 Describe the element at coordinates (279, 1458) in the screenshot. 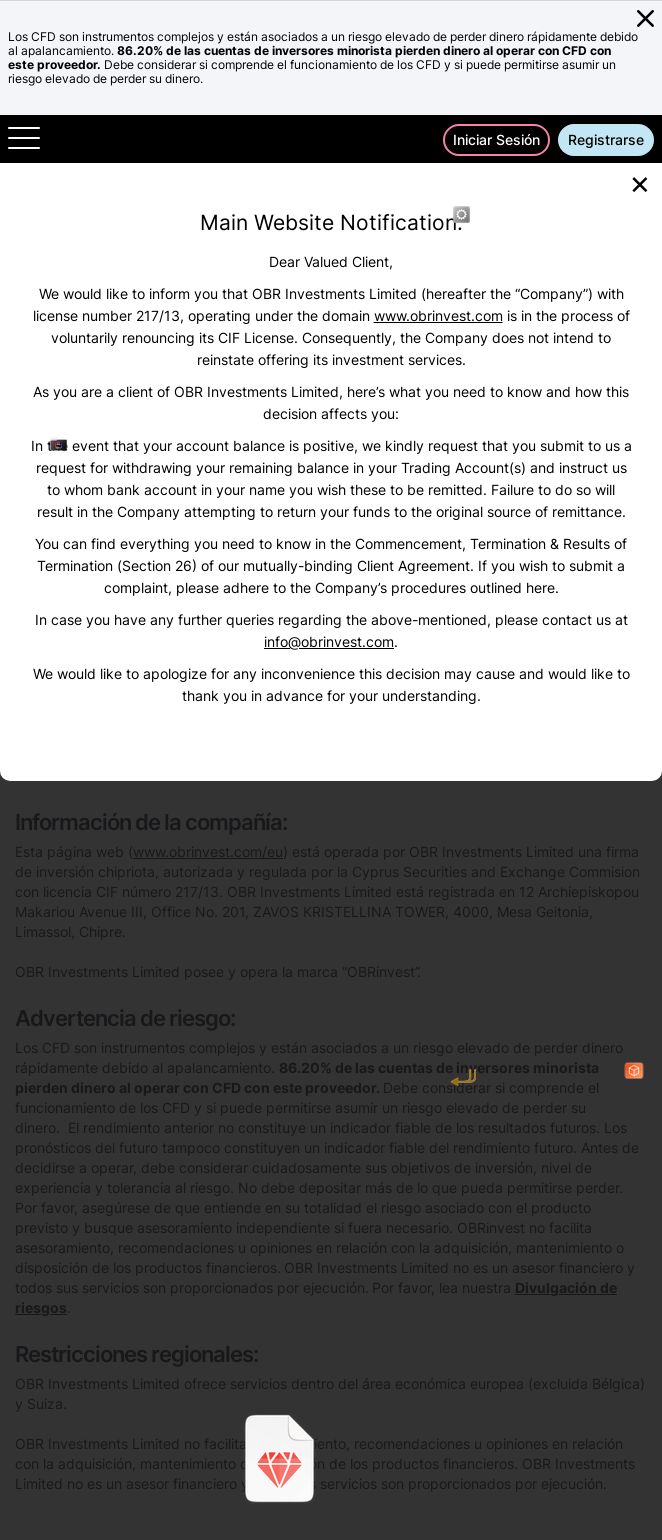

I see `a ruby programming language source file` at that location.